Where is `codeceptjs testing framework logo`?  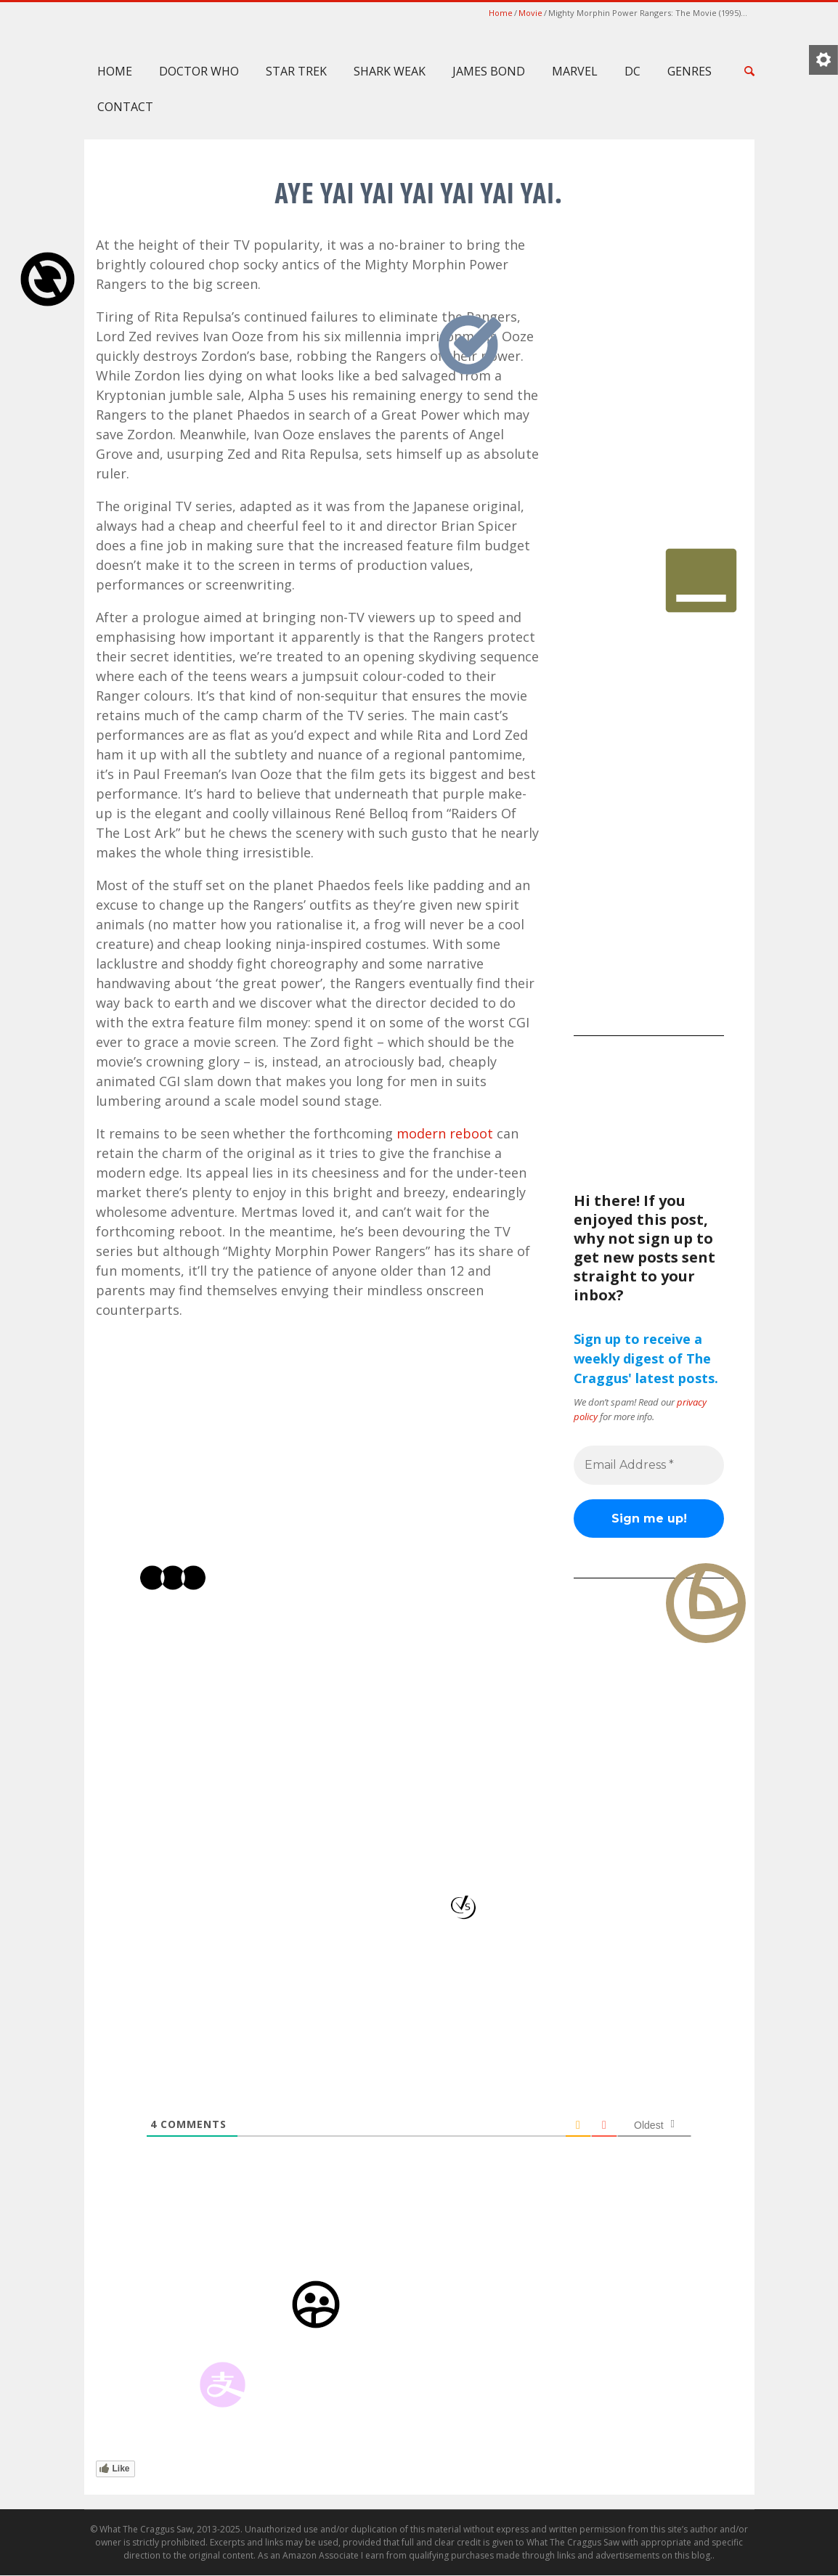 codeceptjs testing framework logo is located at coordinates (463, 1907).